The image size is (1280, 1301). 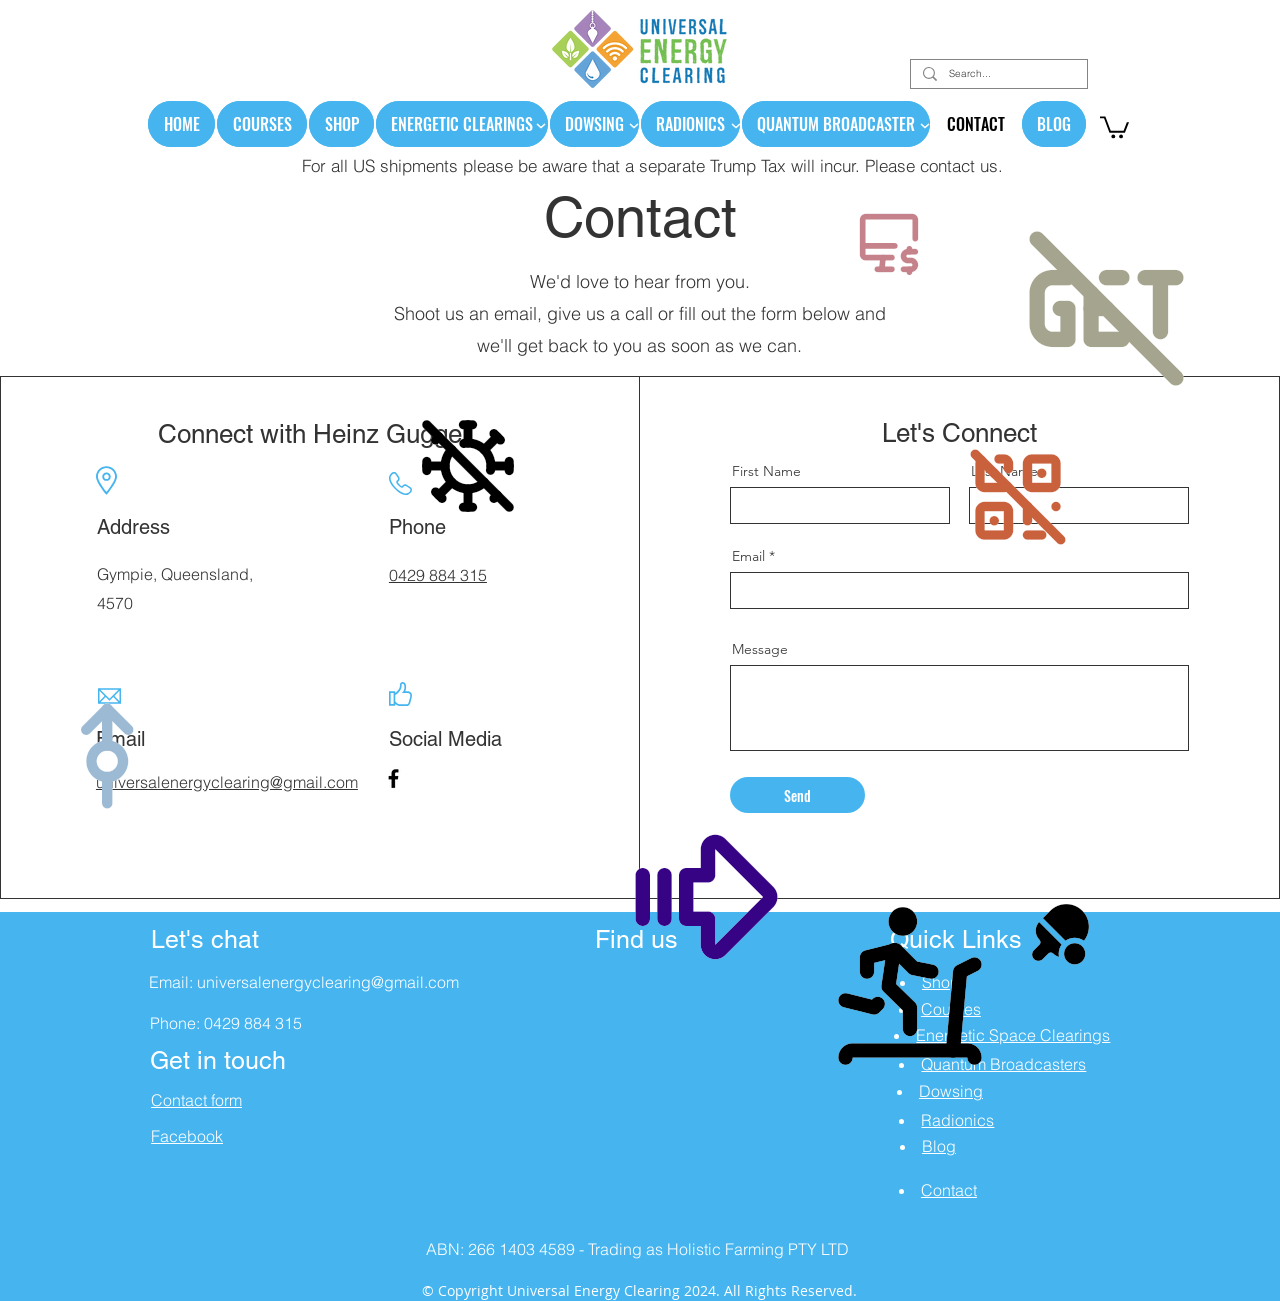 I want to click on view billing or payment on desktop, so click(x=889, y=243).